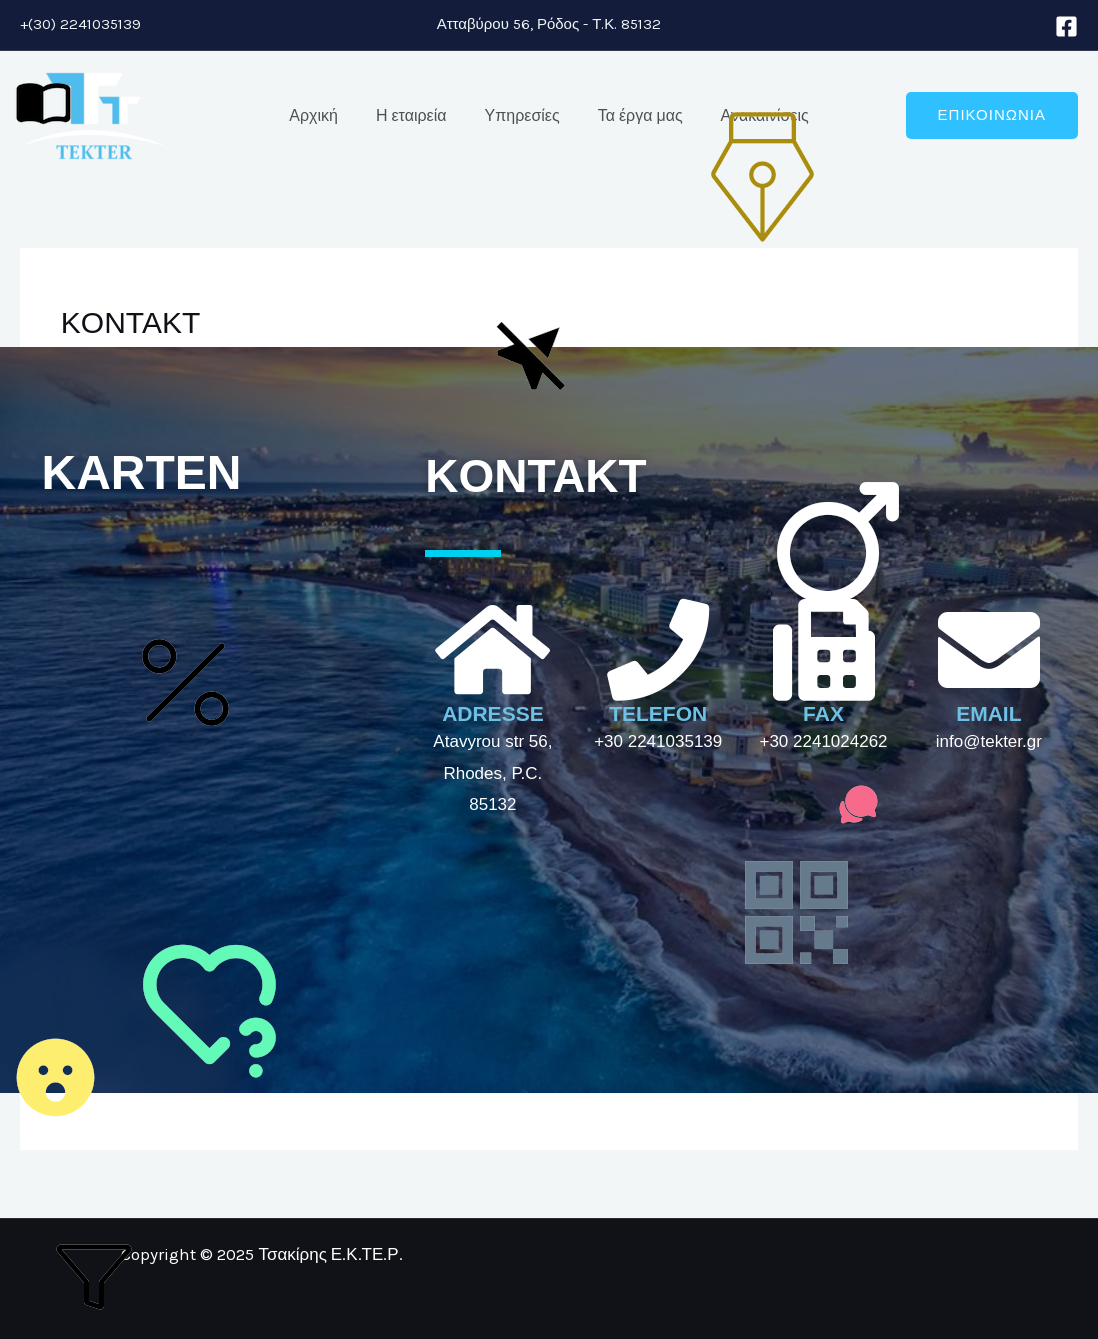 Image resolution: width=1098 pixels, height=1339 pixels. I want to click on view or apply a discount, so click(185, 682).